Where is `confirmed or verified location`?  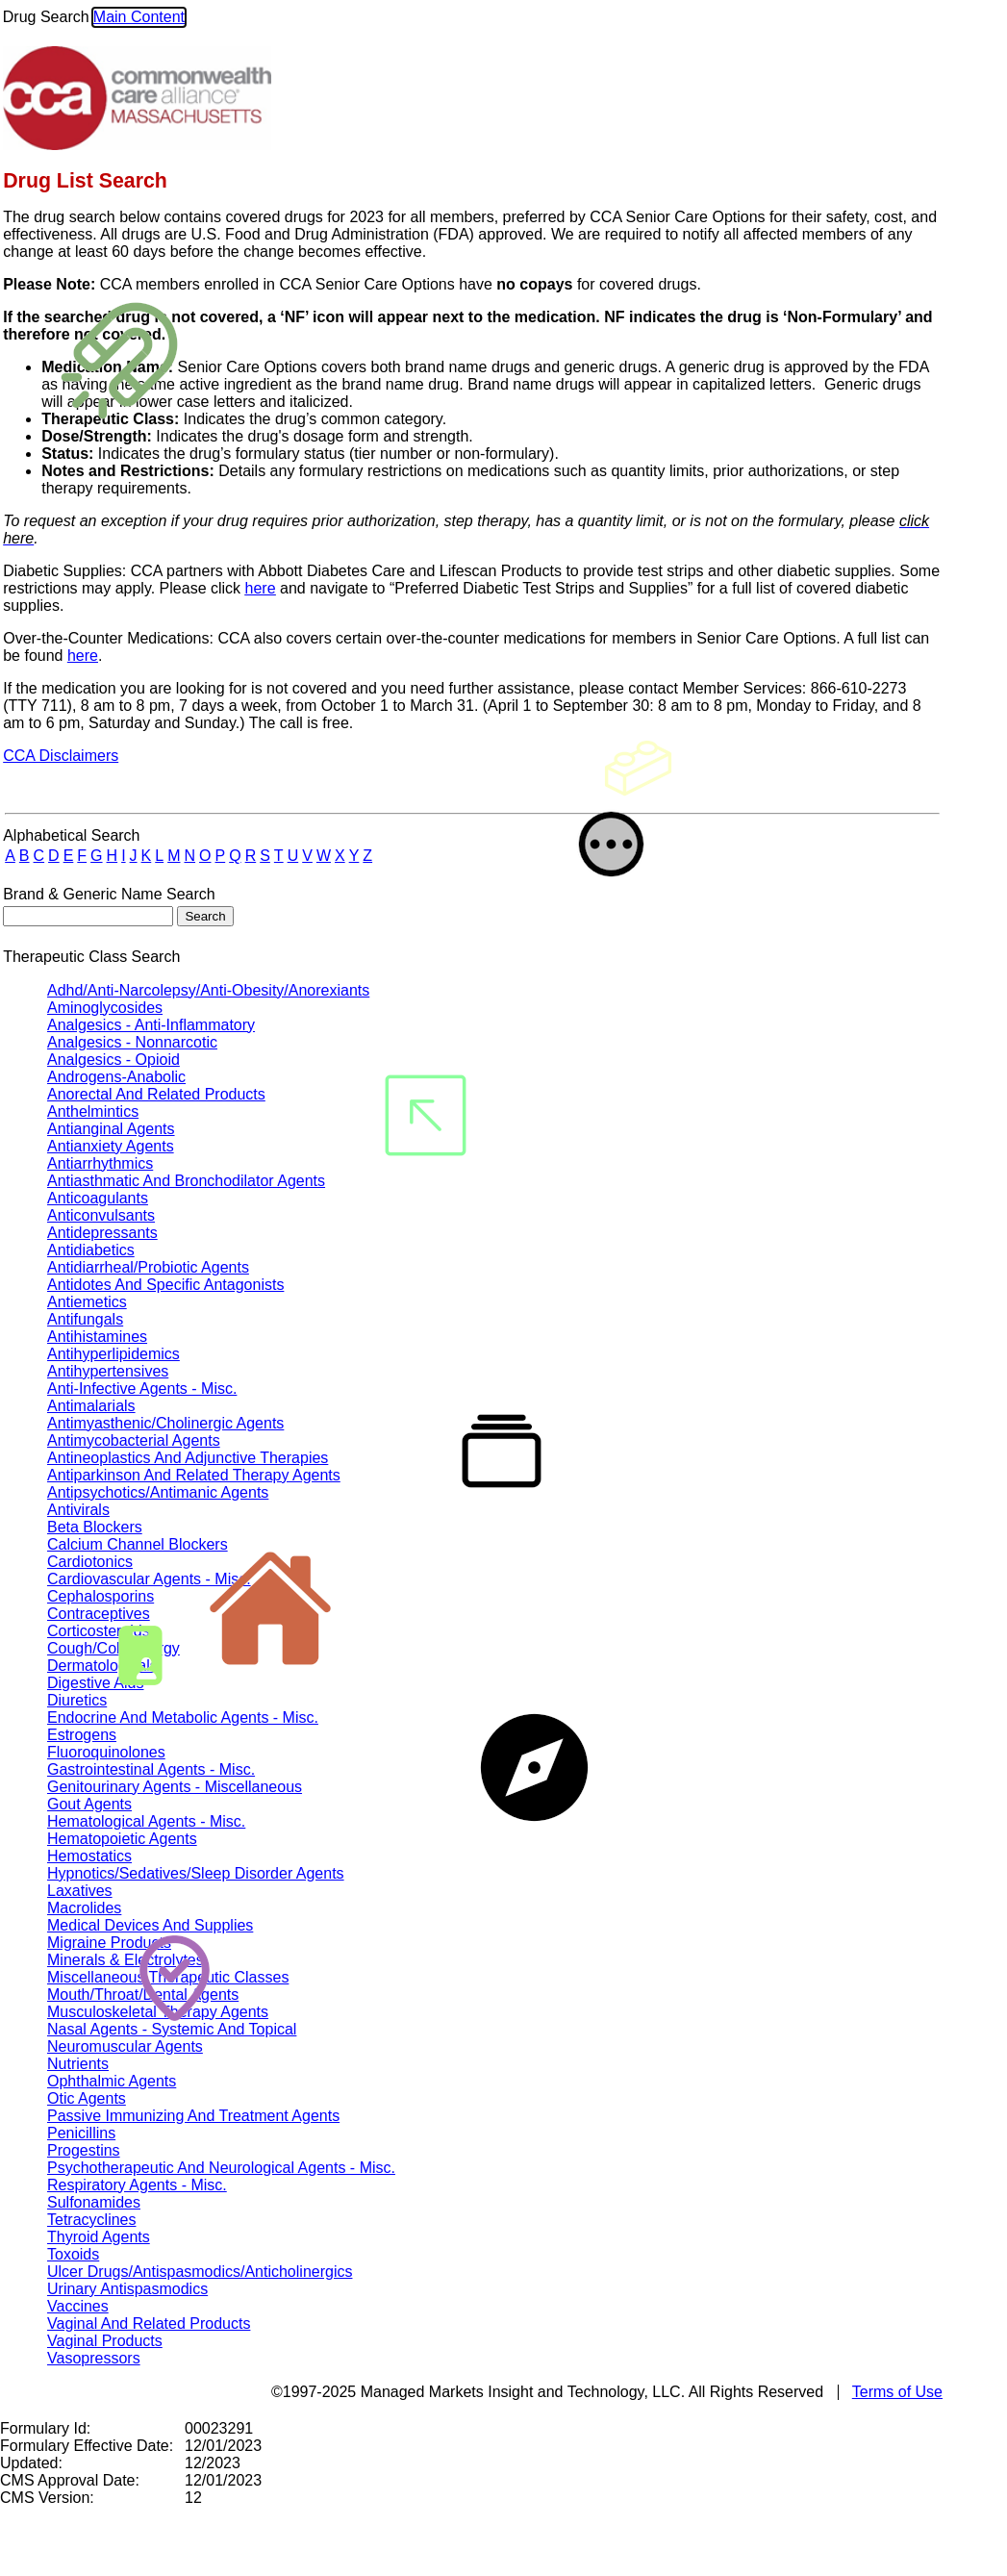
confirmed or verified location is located at coordinates (174, 1978).